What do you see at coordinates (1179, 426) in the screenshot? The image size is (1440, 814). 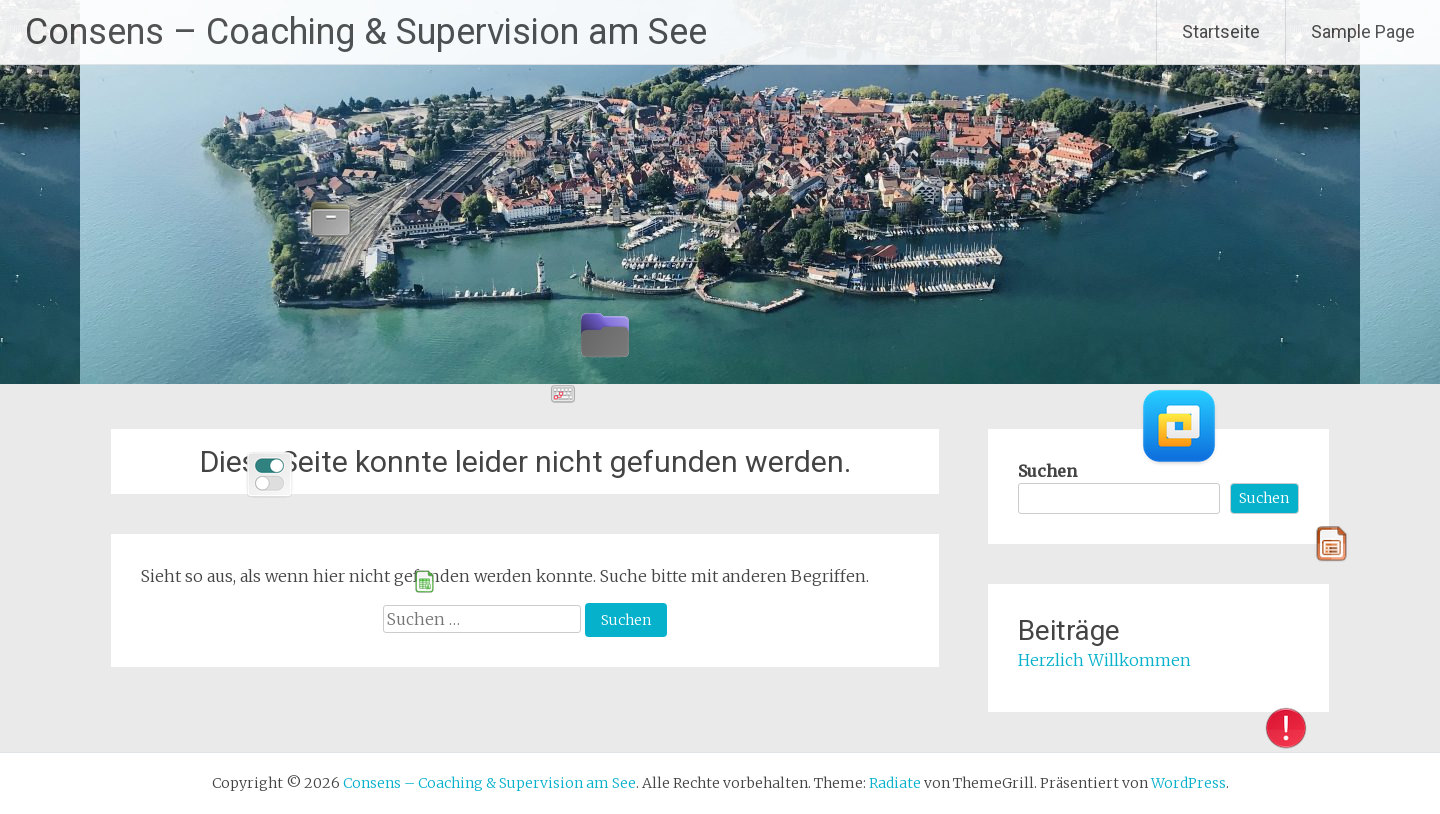 I see `open vmware workstation` at bounding box center [1179, 426].